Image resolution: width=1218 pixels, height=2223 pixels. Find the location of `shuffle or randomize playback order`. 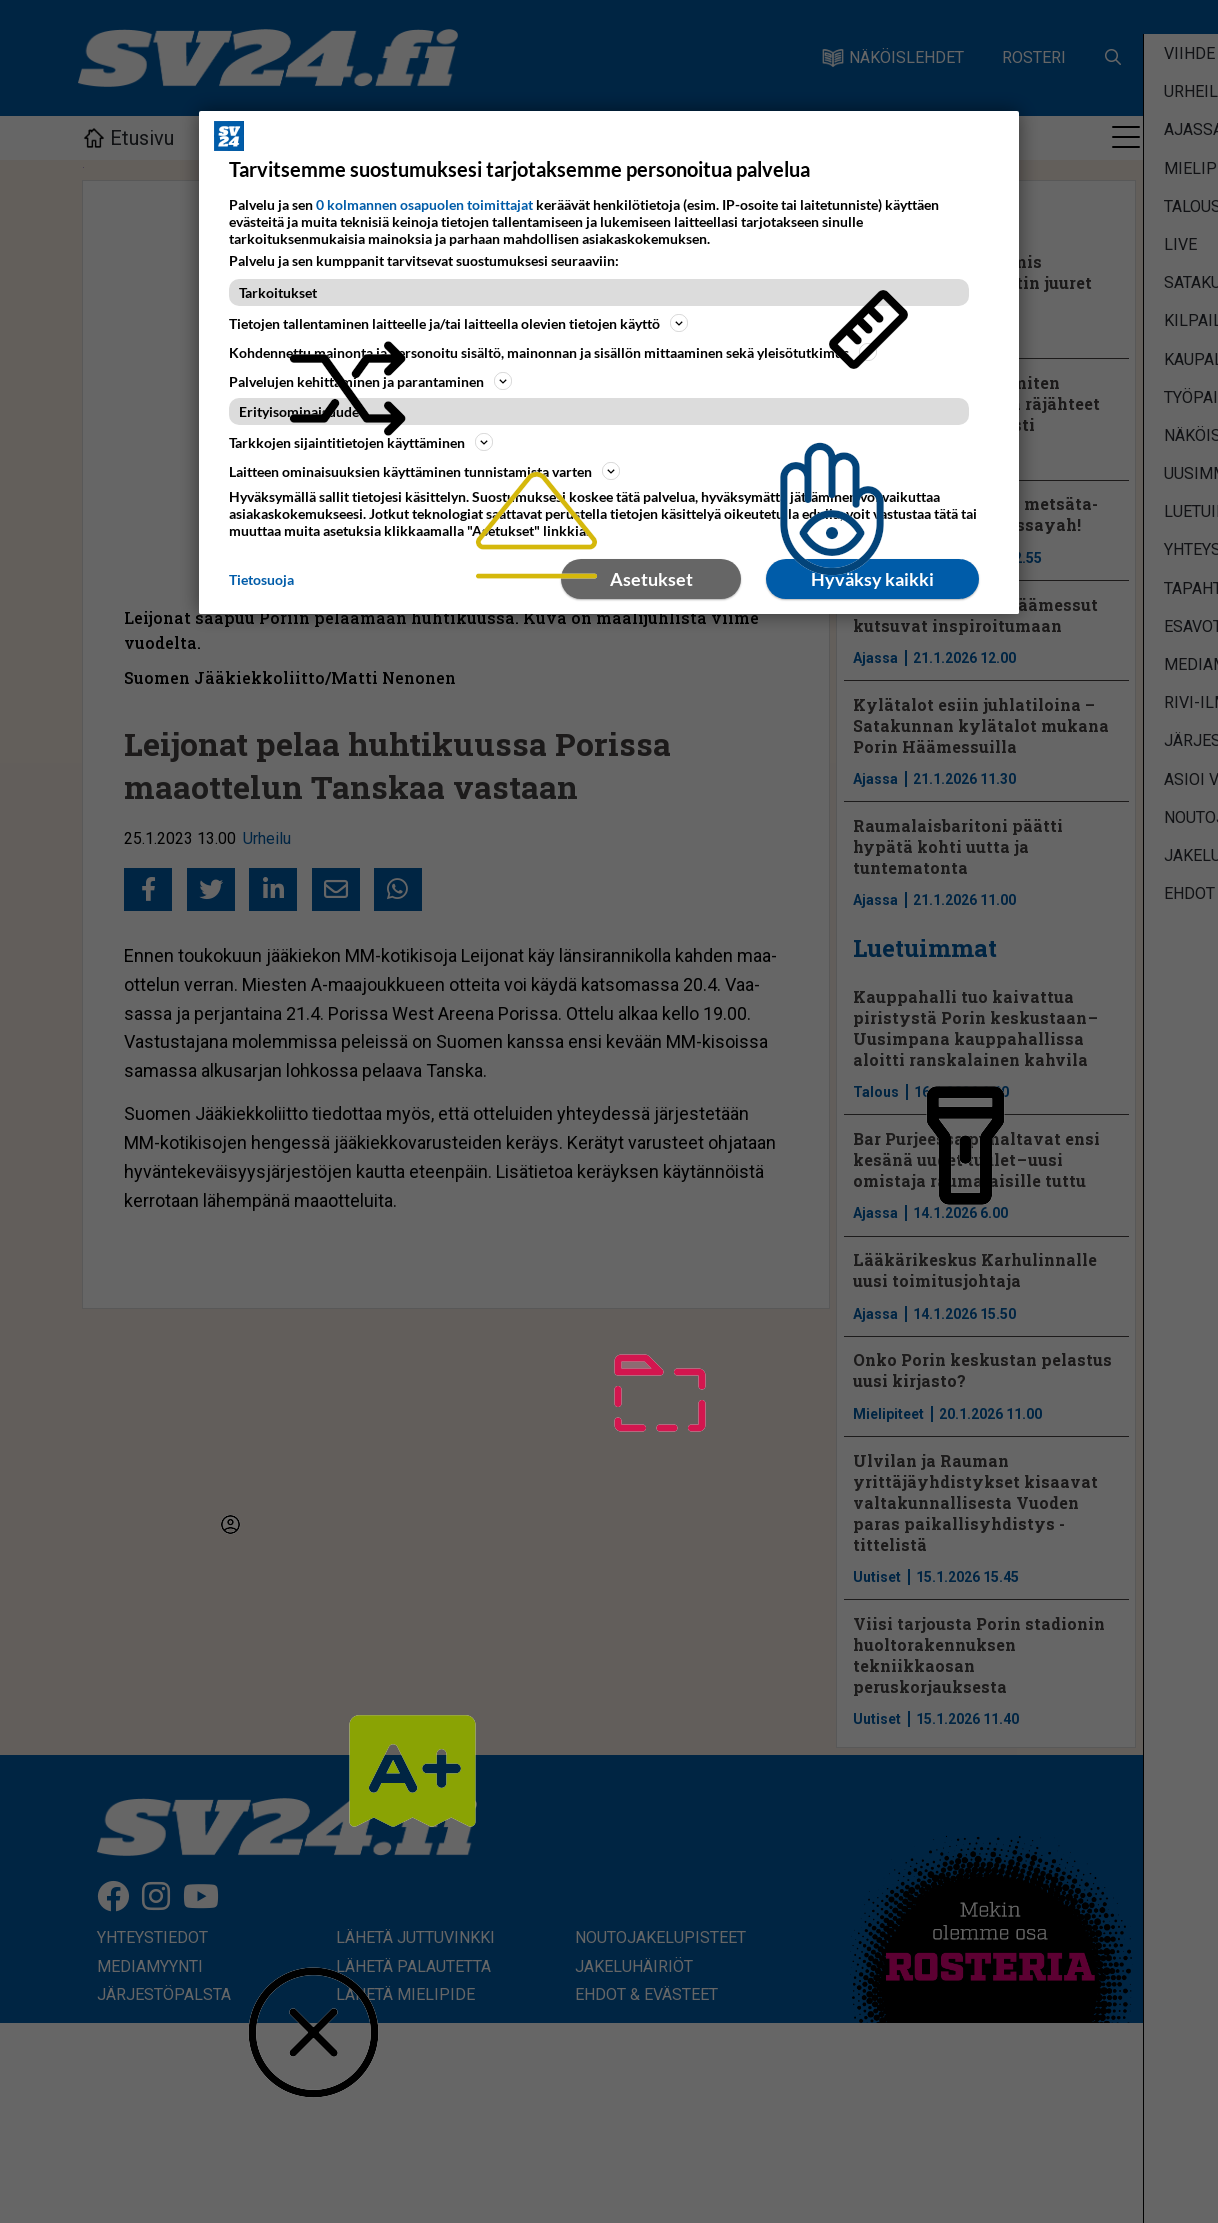

shuffle or randomize playback order is located at coordinates (345, 388).